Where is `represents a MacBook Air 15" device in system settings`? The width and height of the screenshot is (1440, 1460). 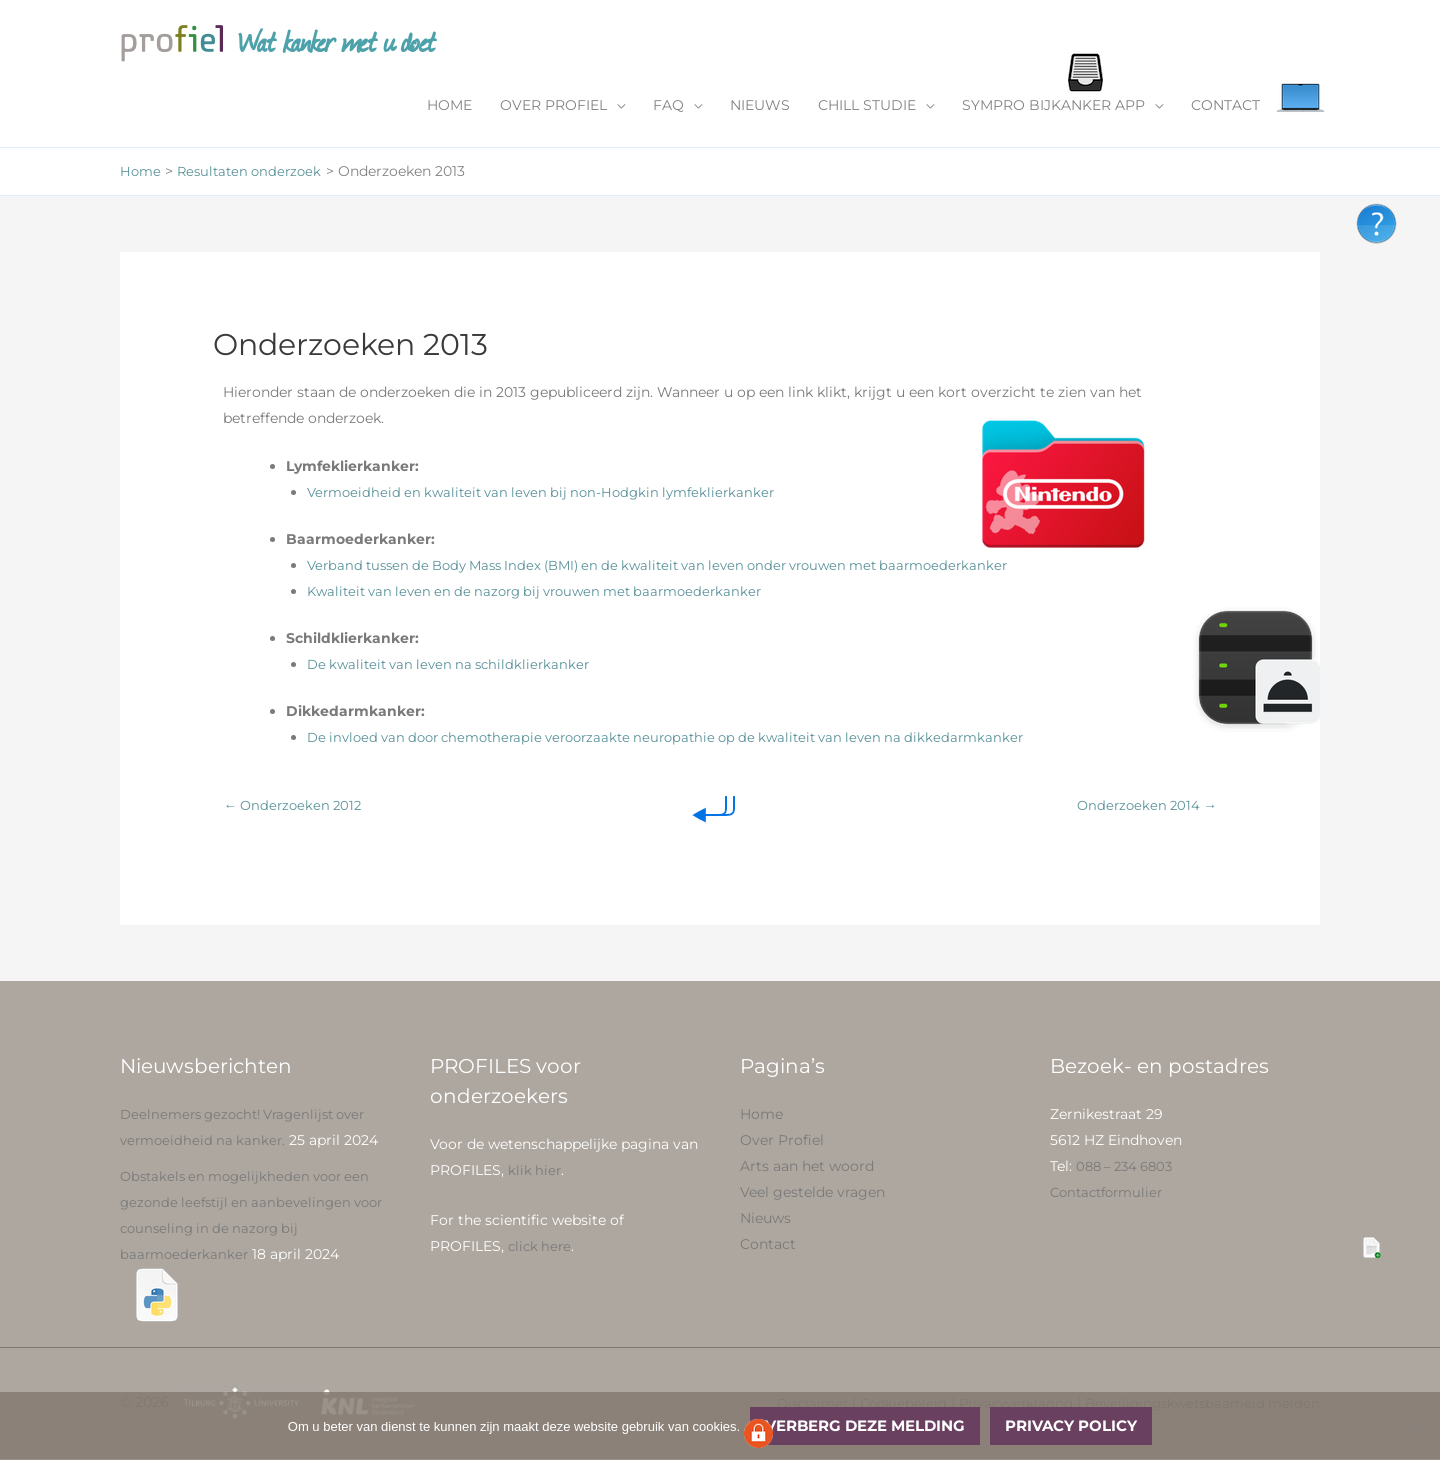
represents a MacBook Air 15" device in system settings is located at coordinates (1300, 95).